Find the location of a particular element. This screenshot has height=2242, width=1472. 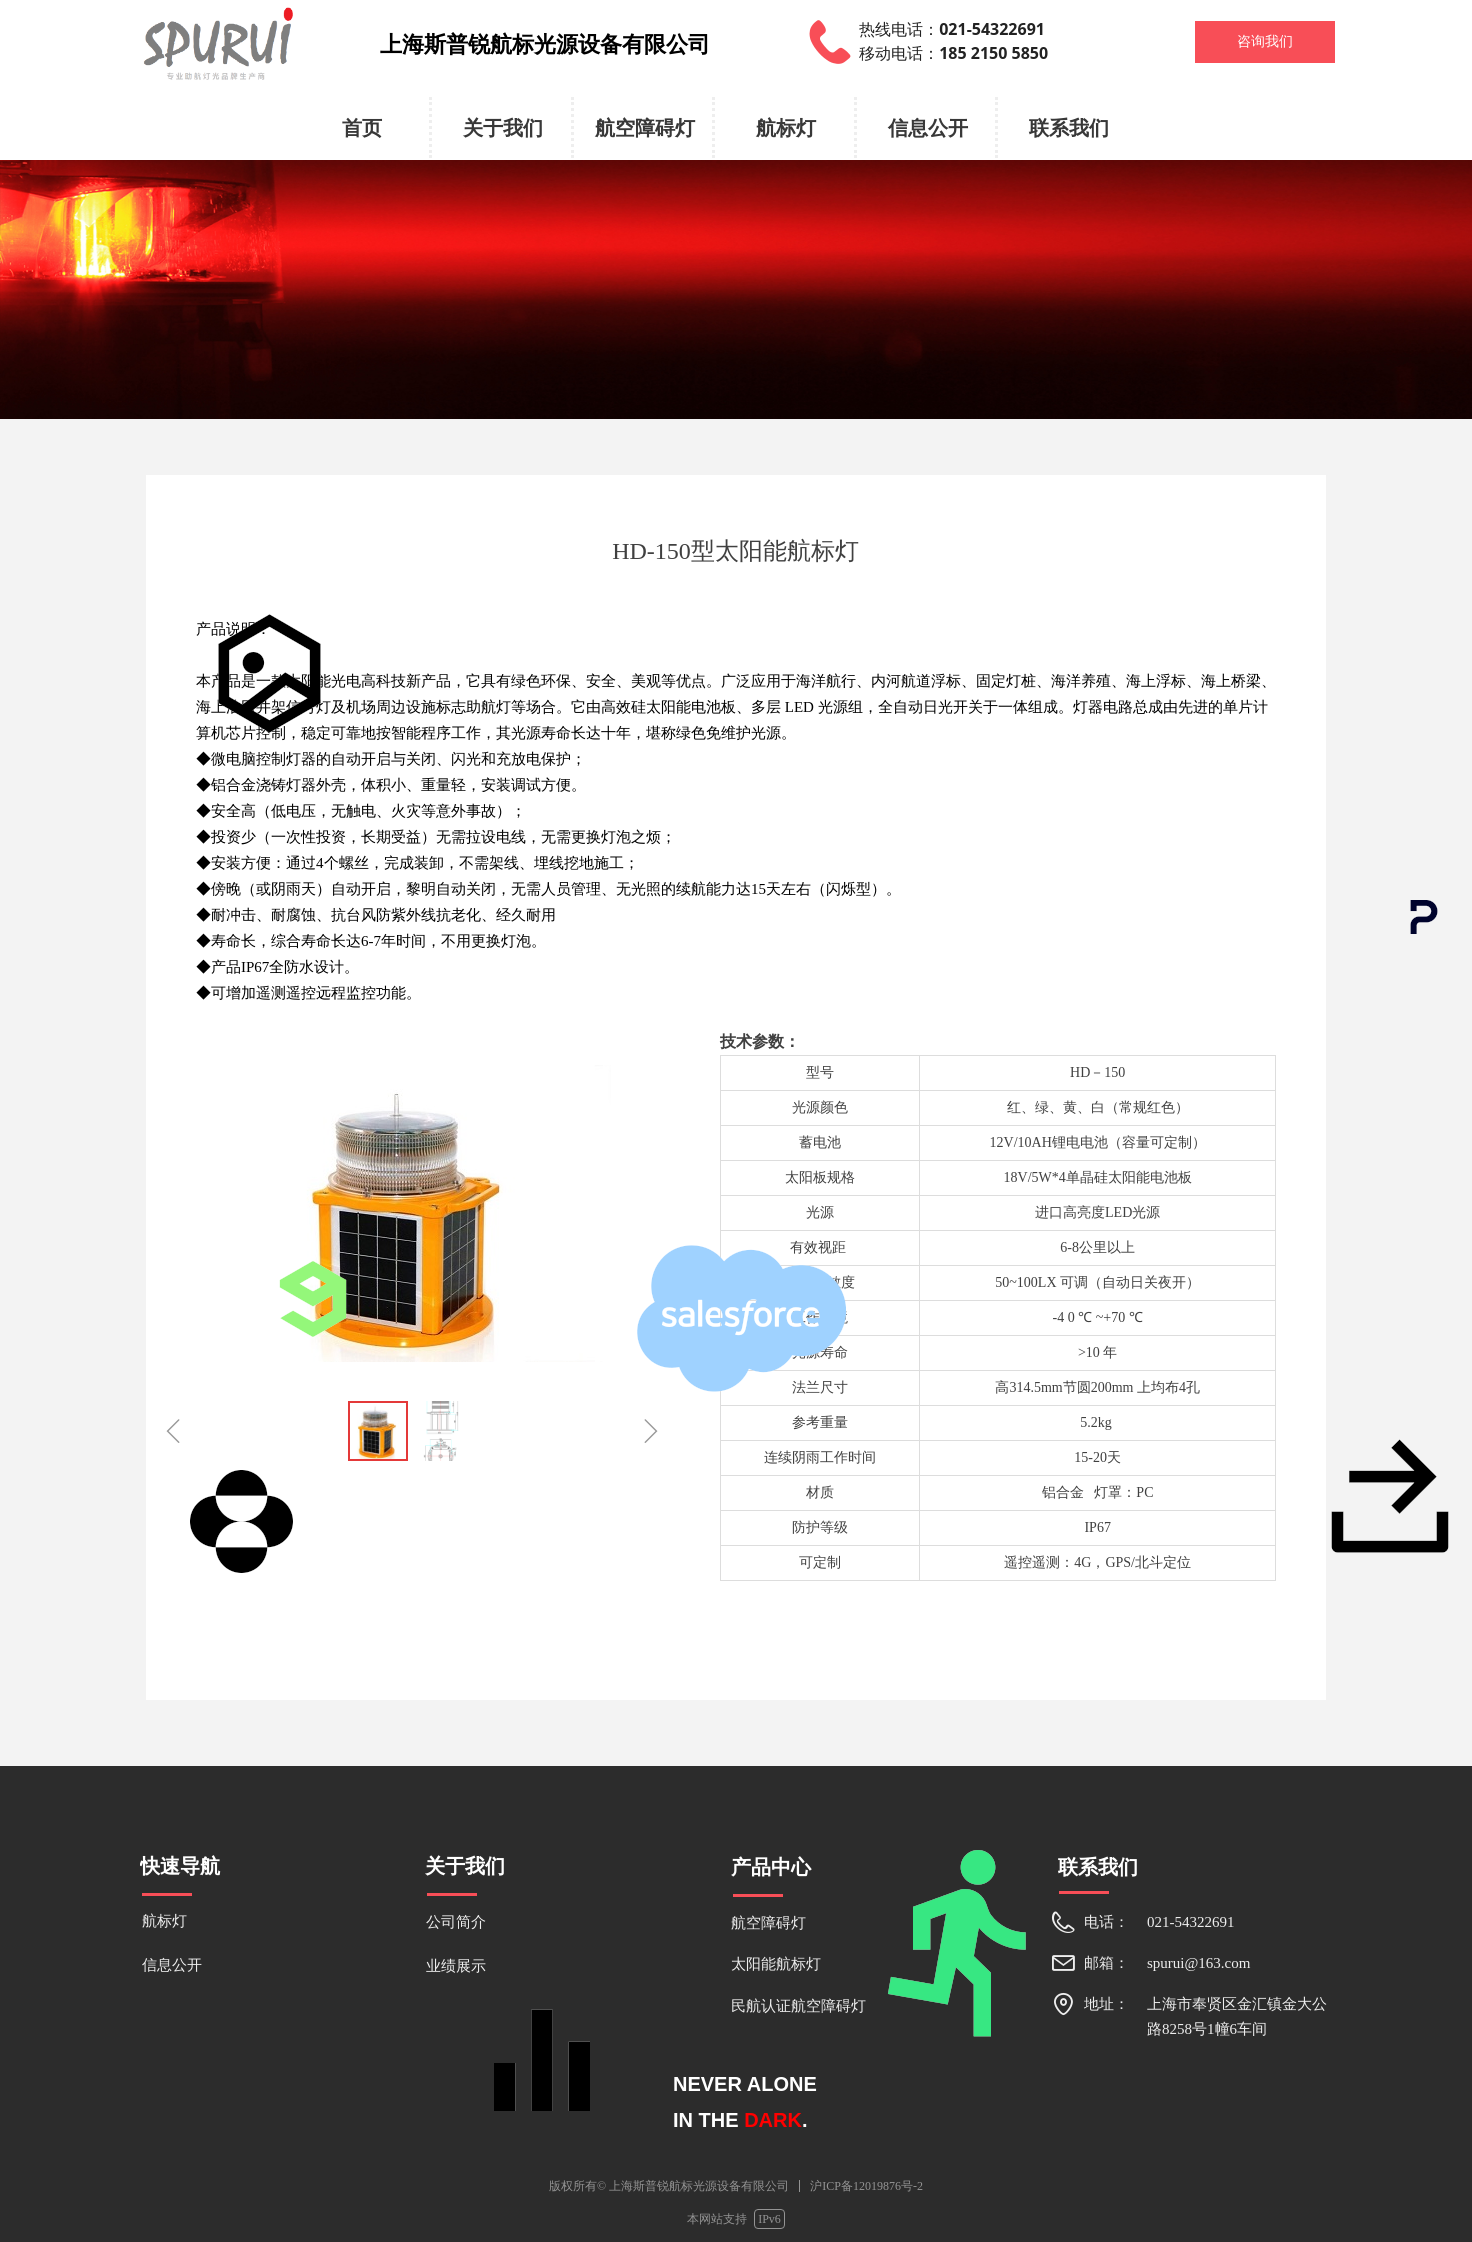

open the 9GAG app is located at coordinates (313, 1299).